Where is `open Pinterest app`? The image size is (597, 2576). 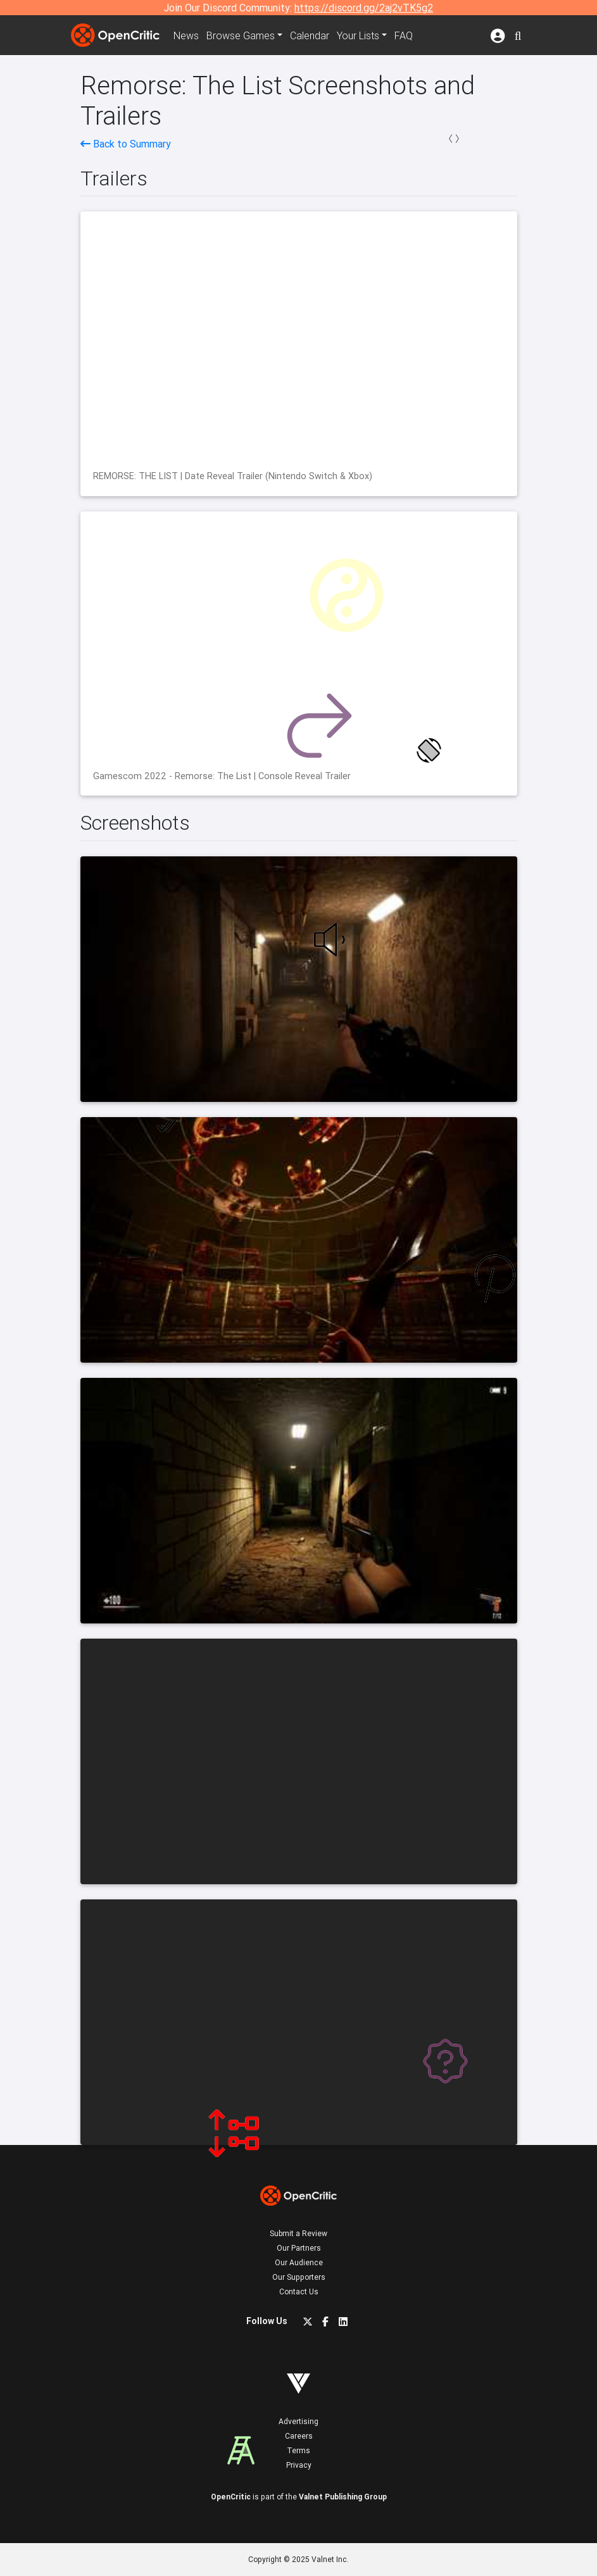
open Pinterest app is located at coordinates (493, 1279).